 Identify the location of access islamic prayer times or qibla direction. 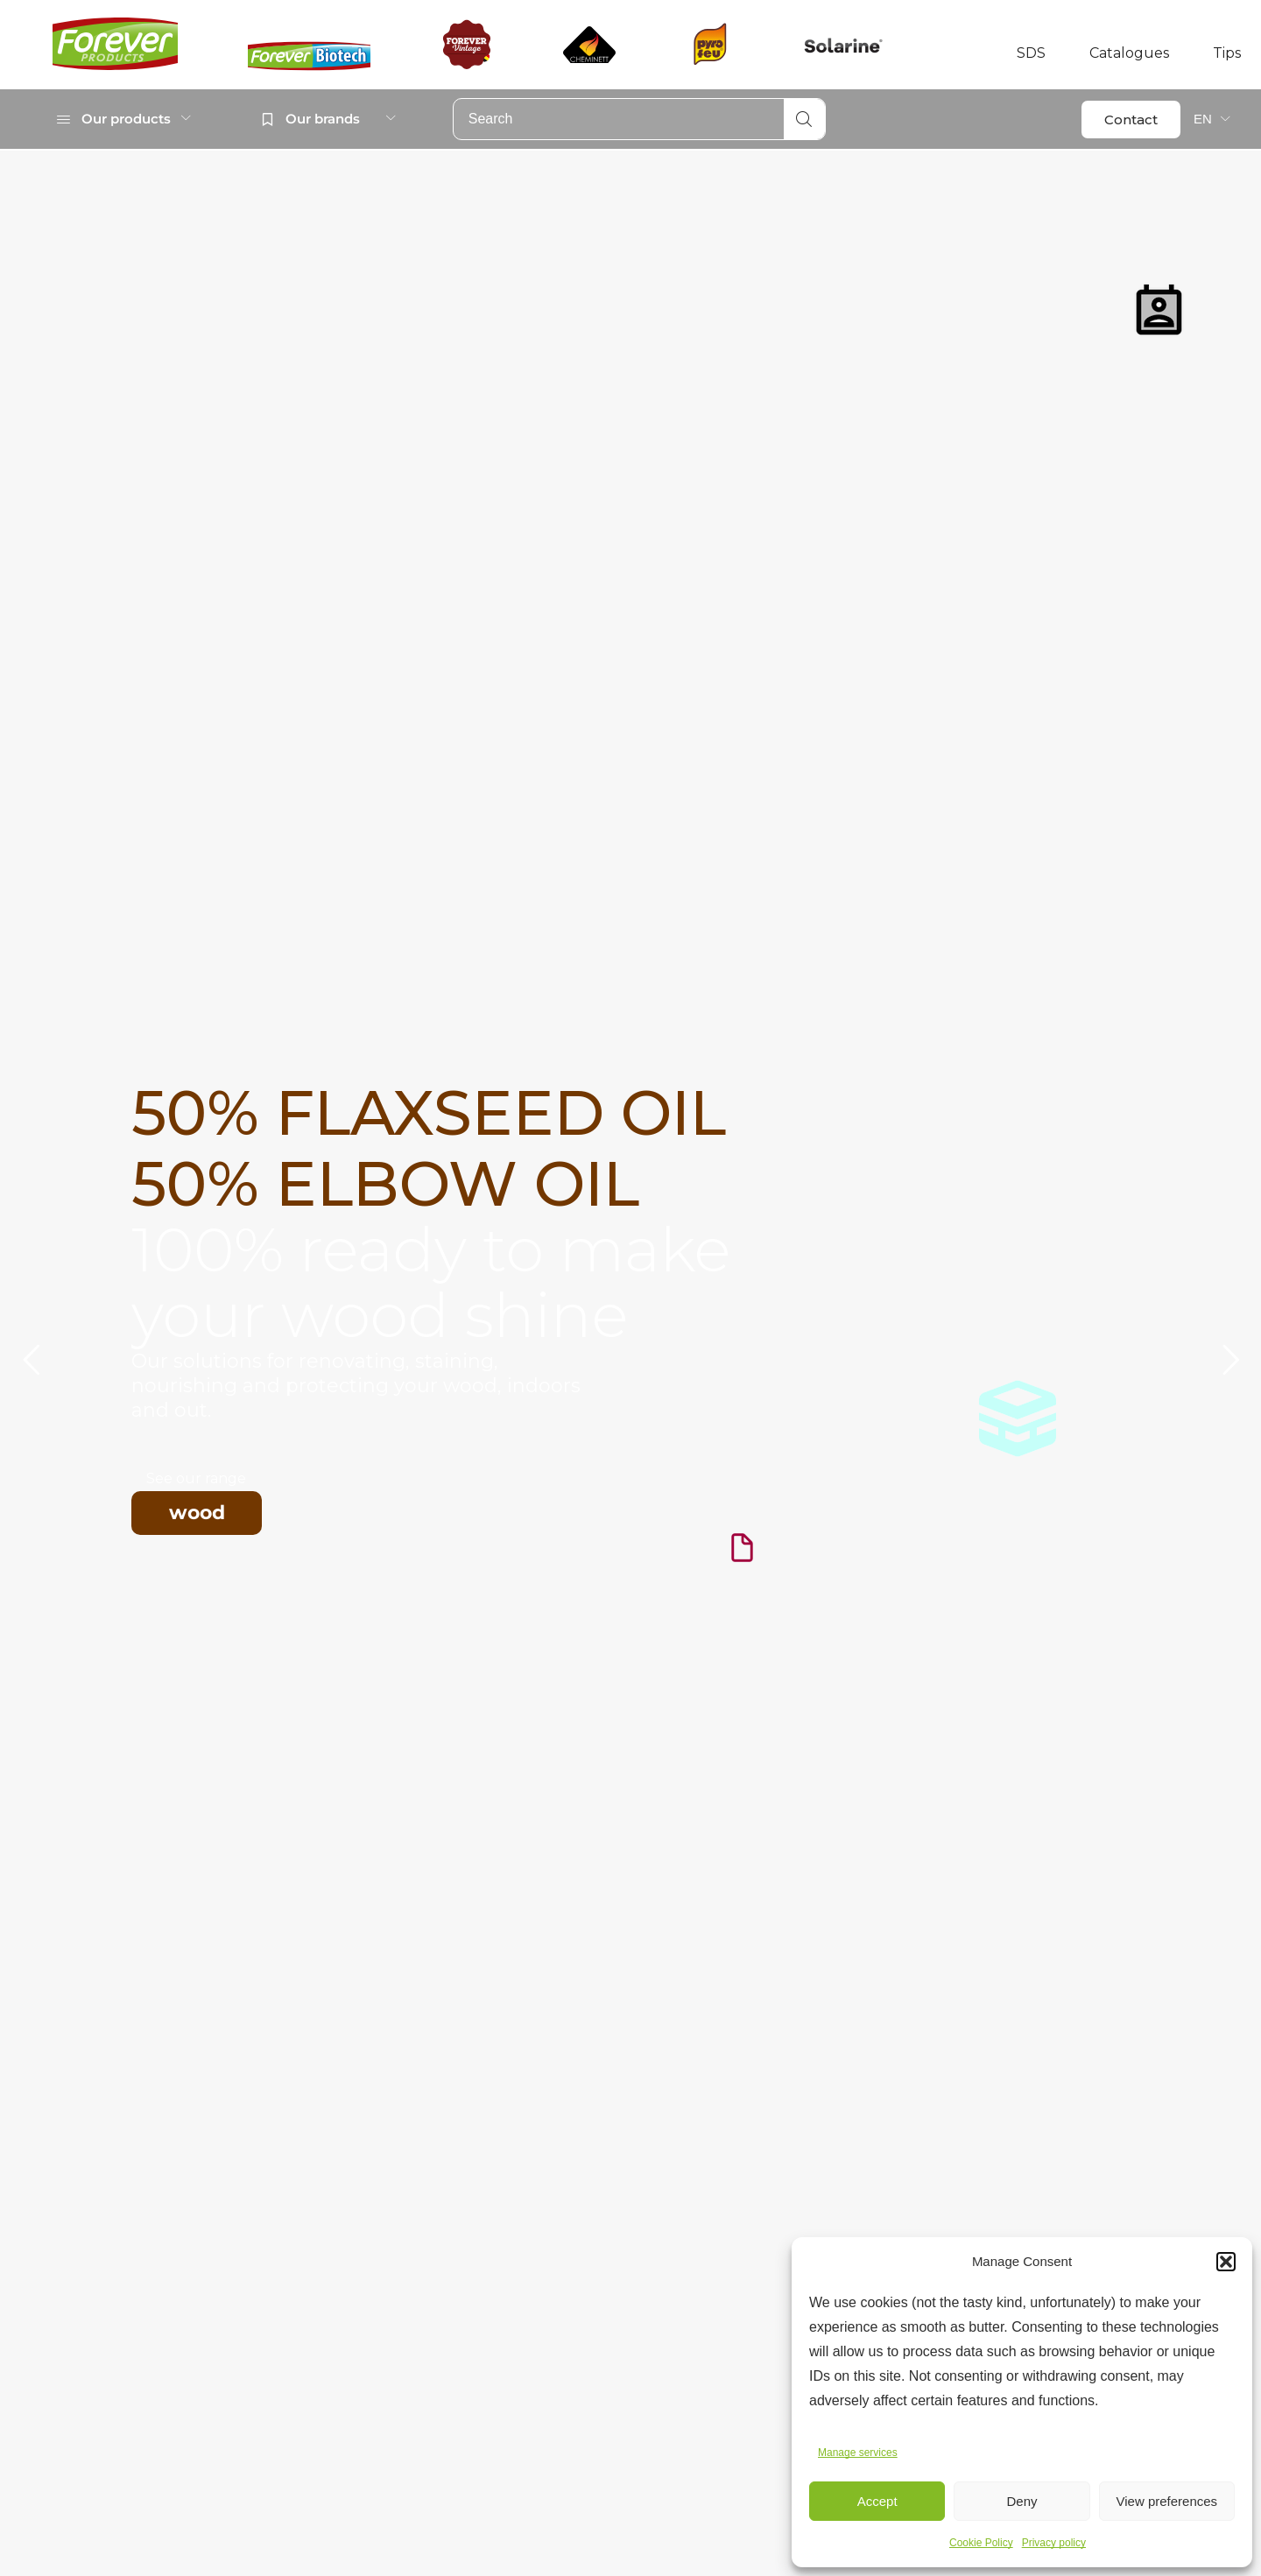
(1018, 1418).